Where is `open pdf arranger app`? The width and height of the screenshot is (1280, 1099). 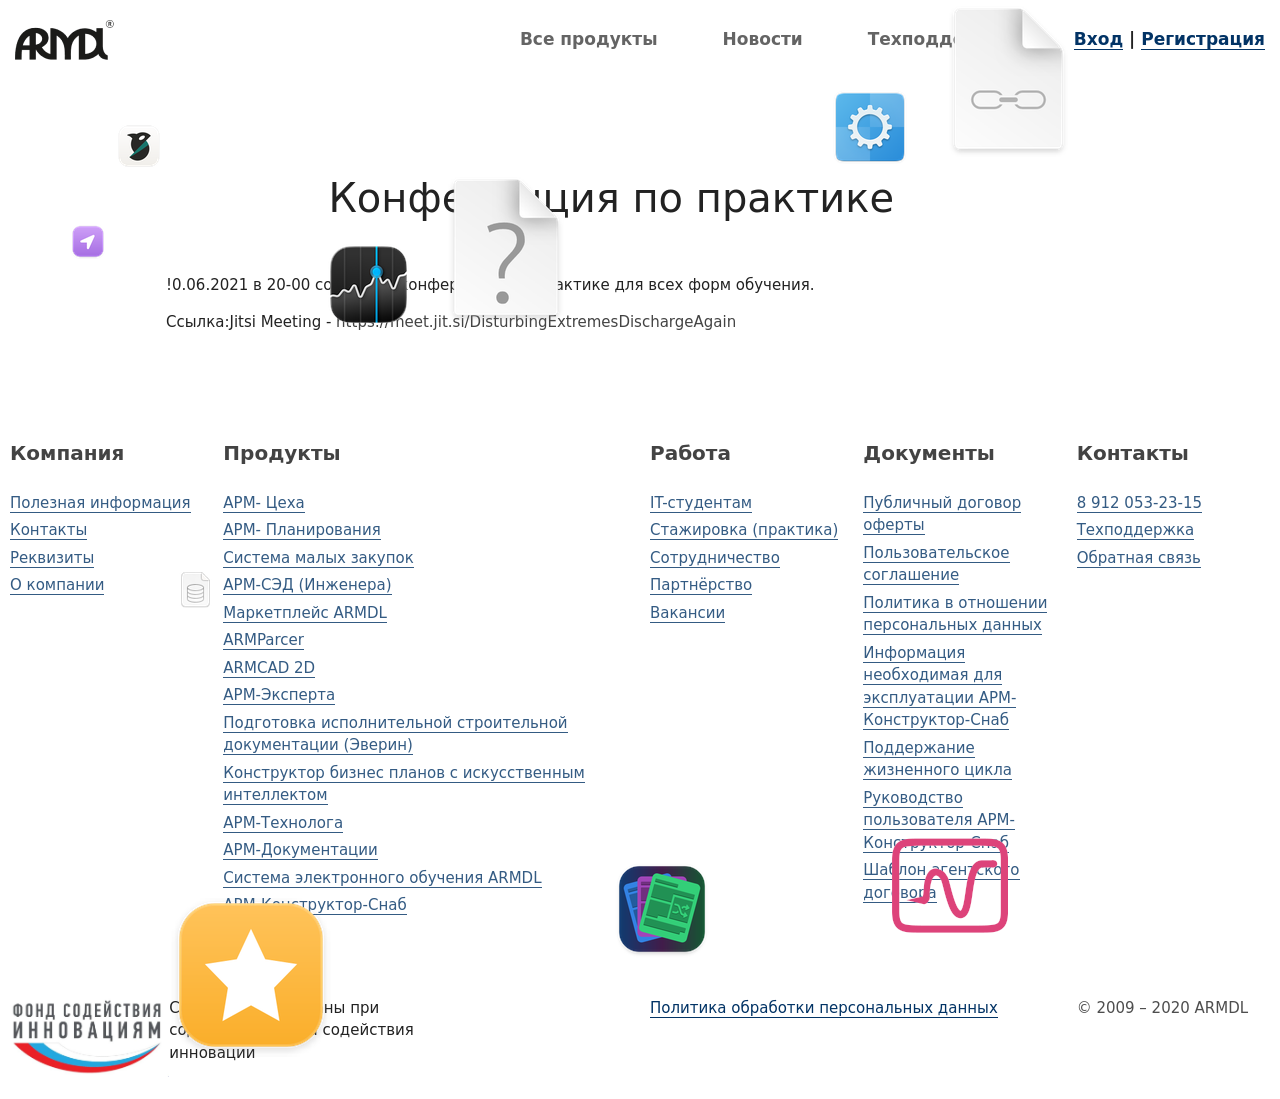 open pdf arranger app is located at coordinates (662, 909).